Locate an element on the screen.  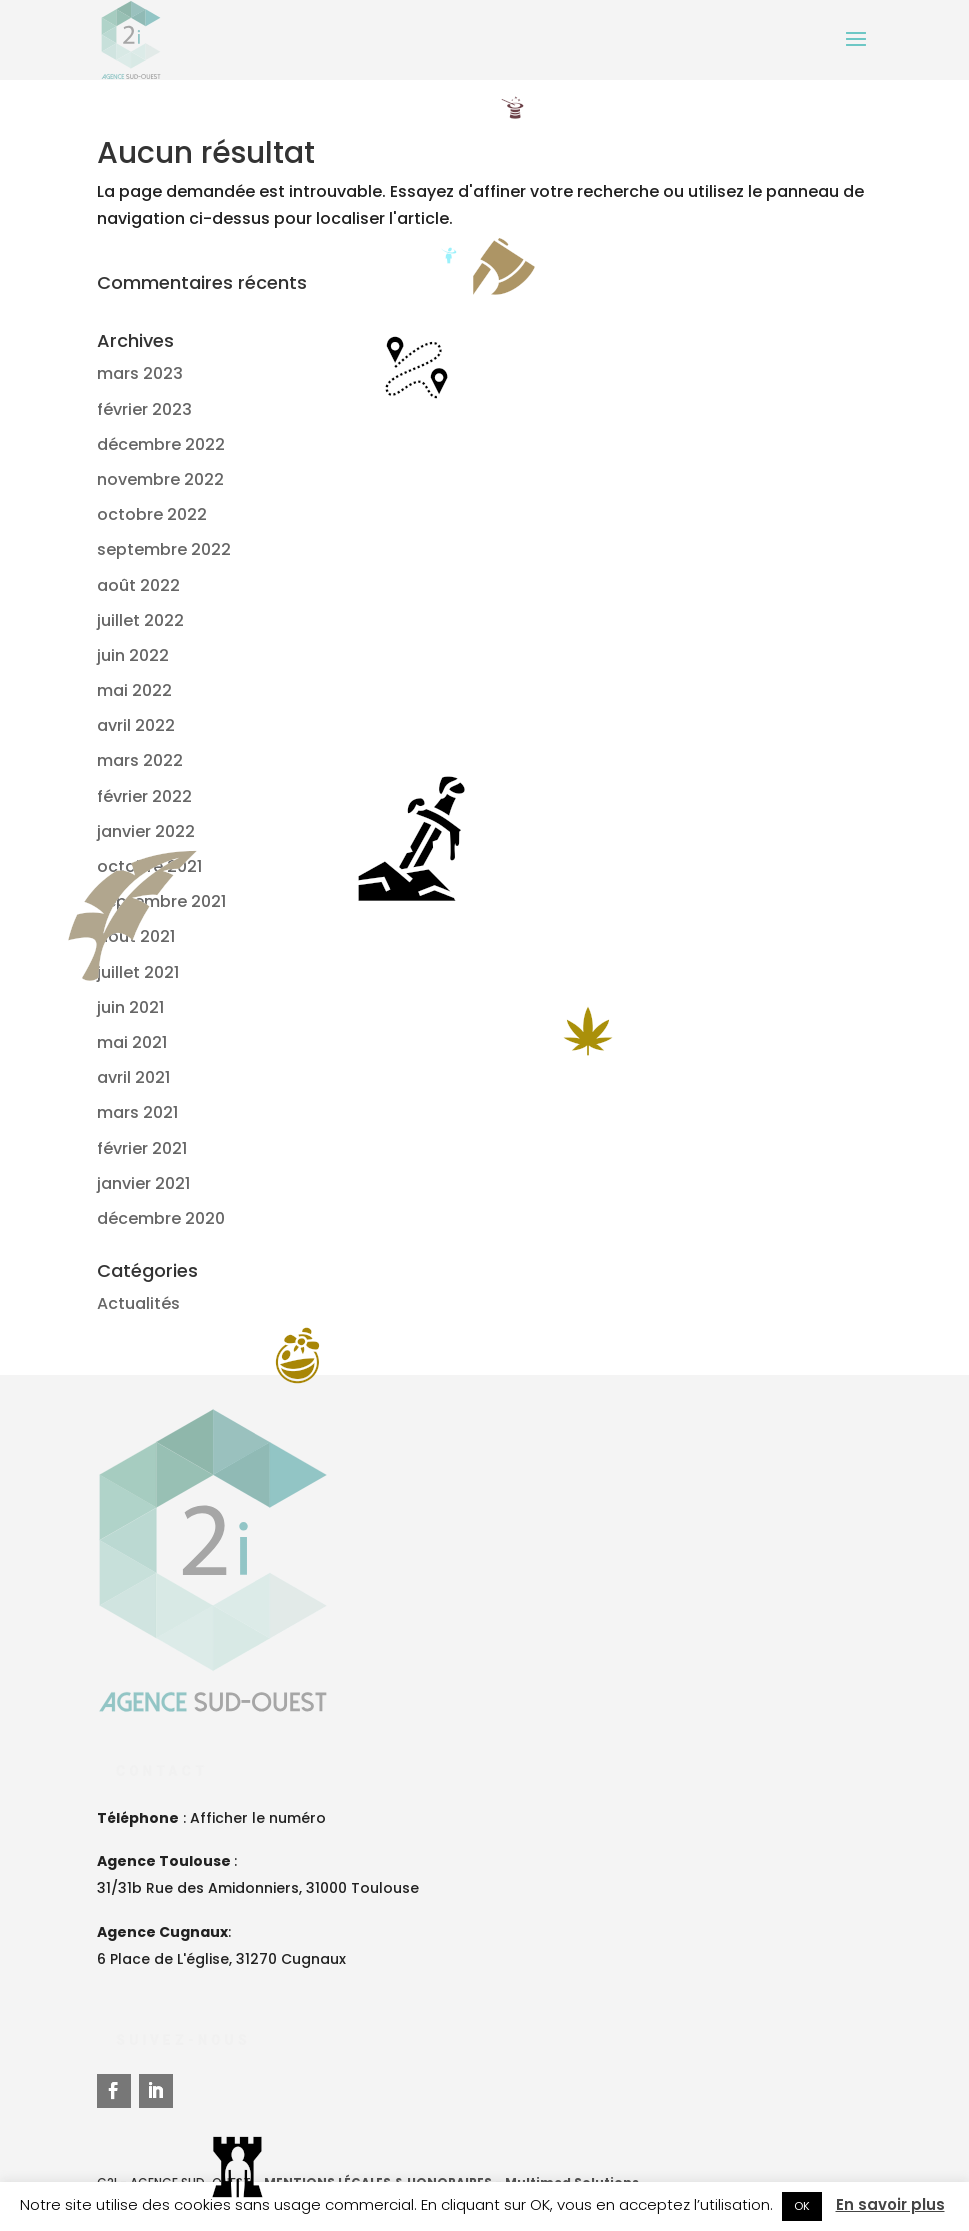
view route distance between two points is located at coordinates (416, 367).